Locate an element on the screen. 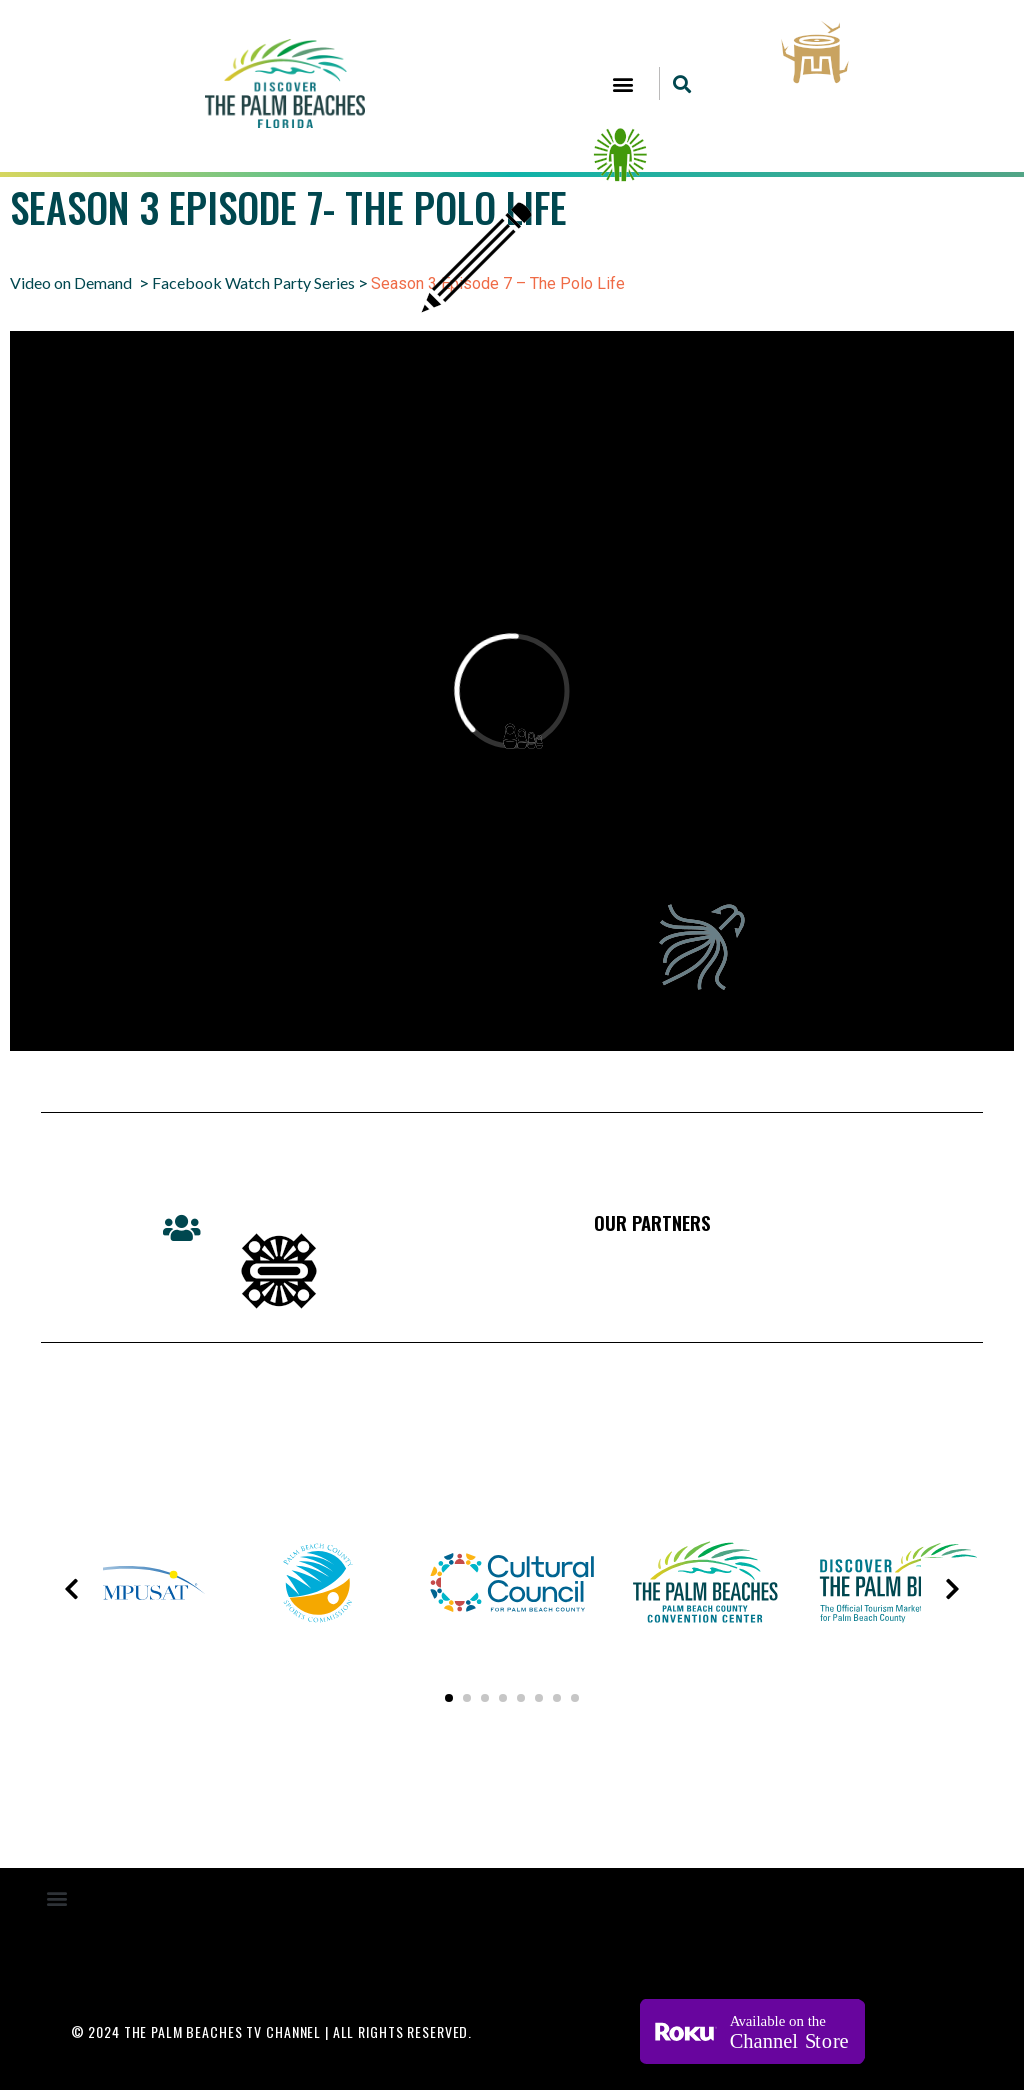 This screenshot has height=2090, width=1024. edit or modify content is located at coordinates (476, 257).